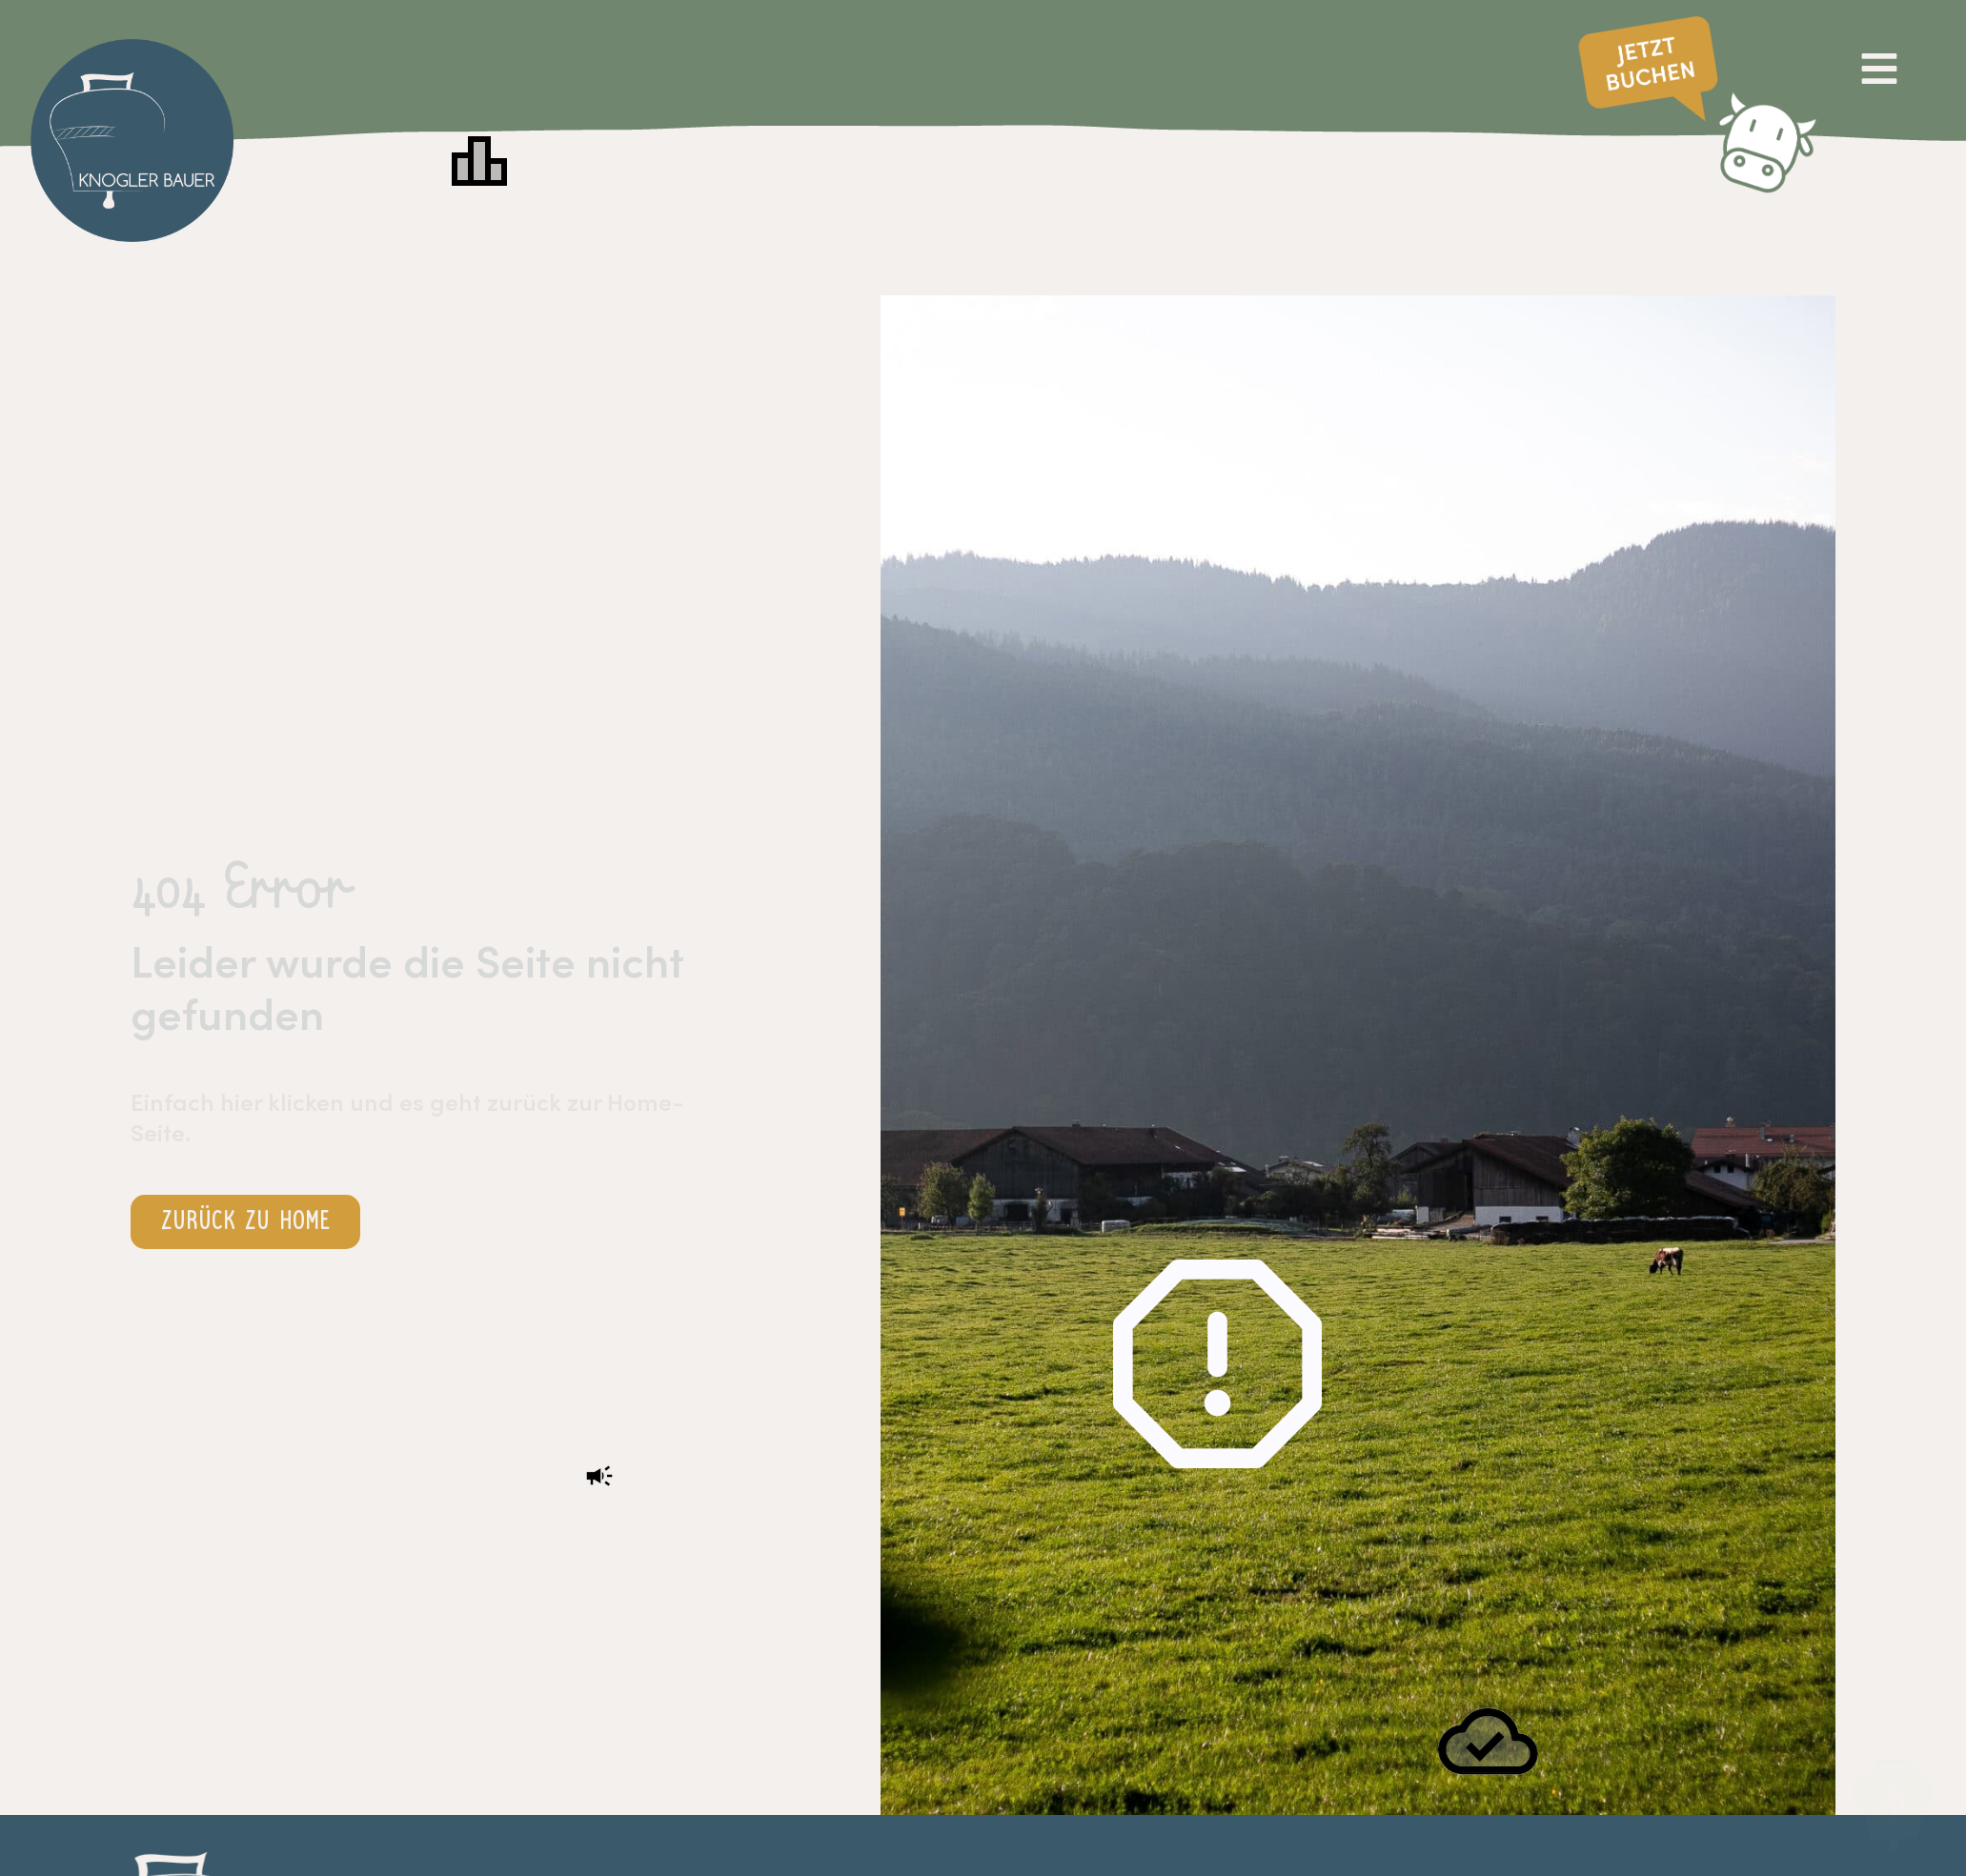 The image size is (1966, 1876). I want to click on stop or halt current action, so click(1217, 1363).